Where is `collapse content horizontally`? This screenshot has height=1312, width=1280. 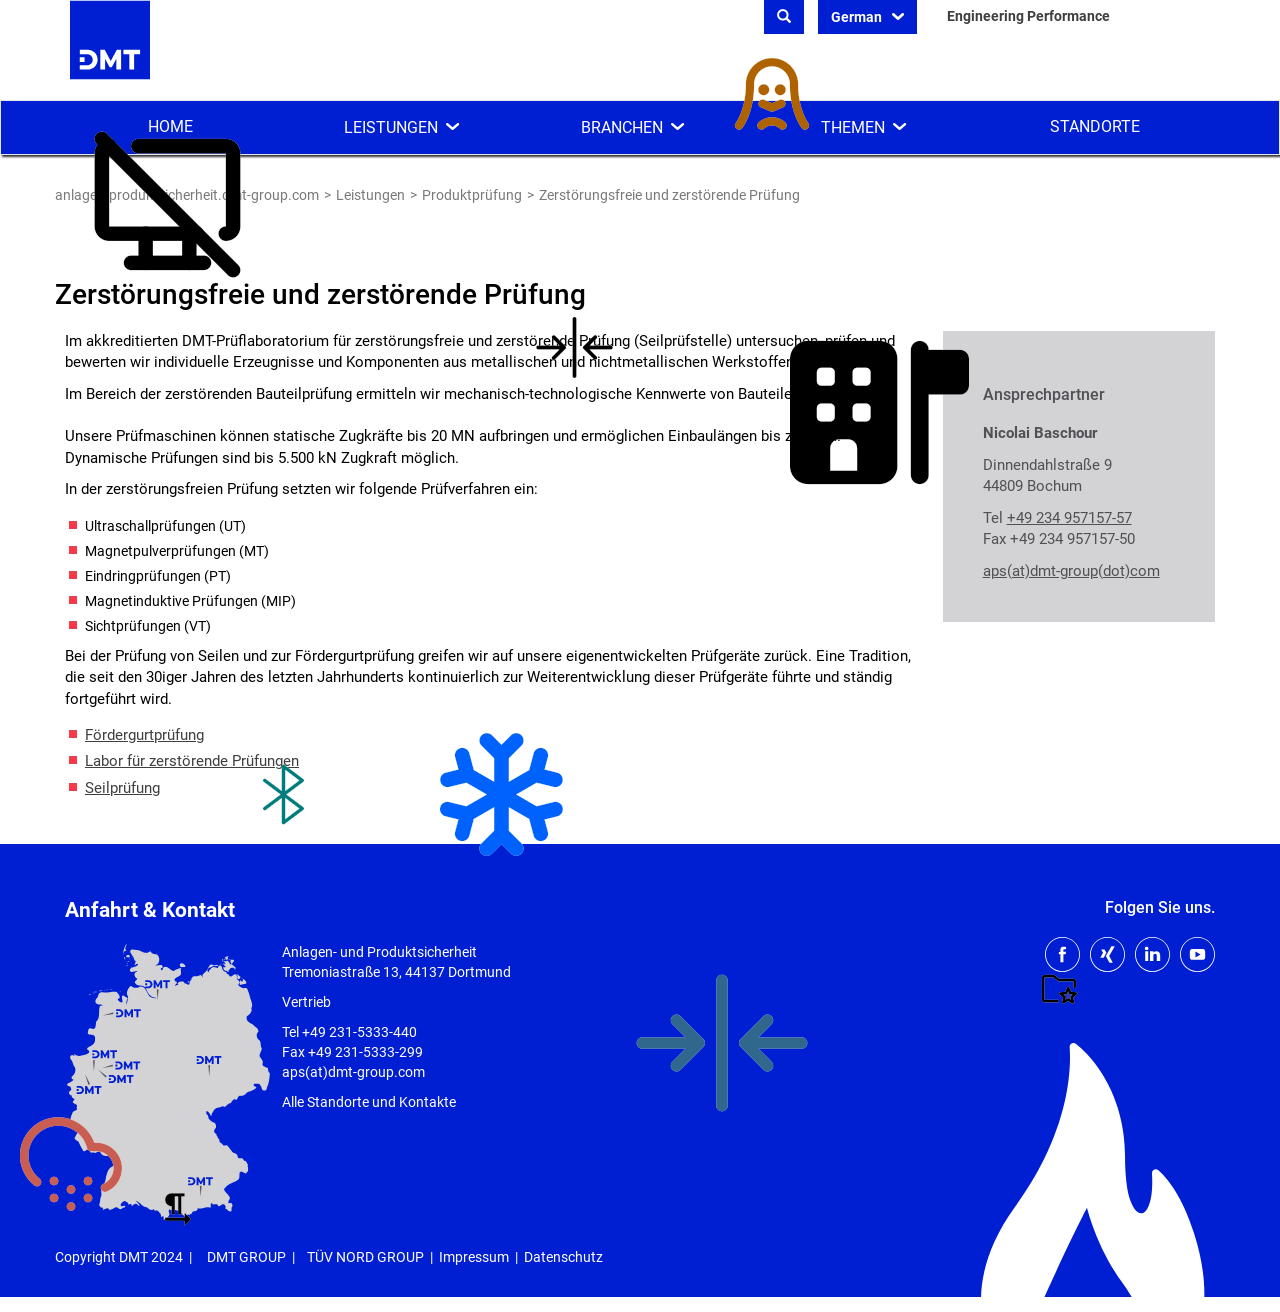 collapse content horizontally is located at coordinates (574, 347).